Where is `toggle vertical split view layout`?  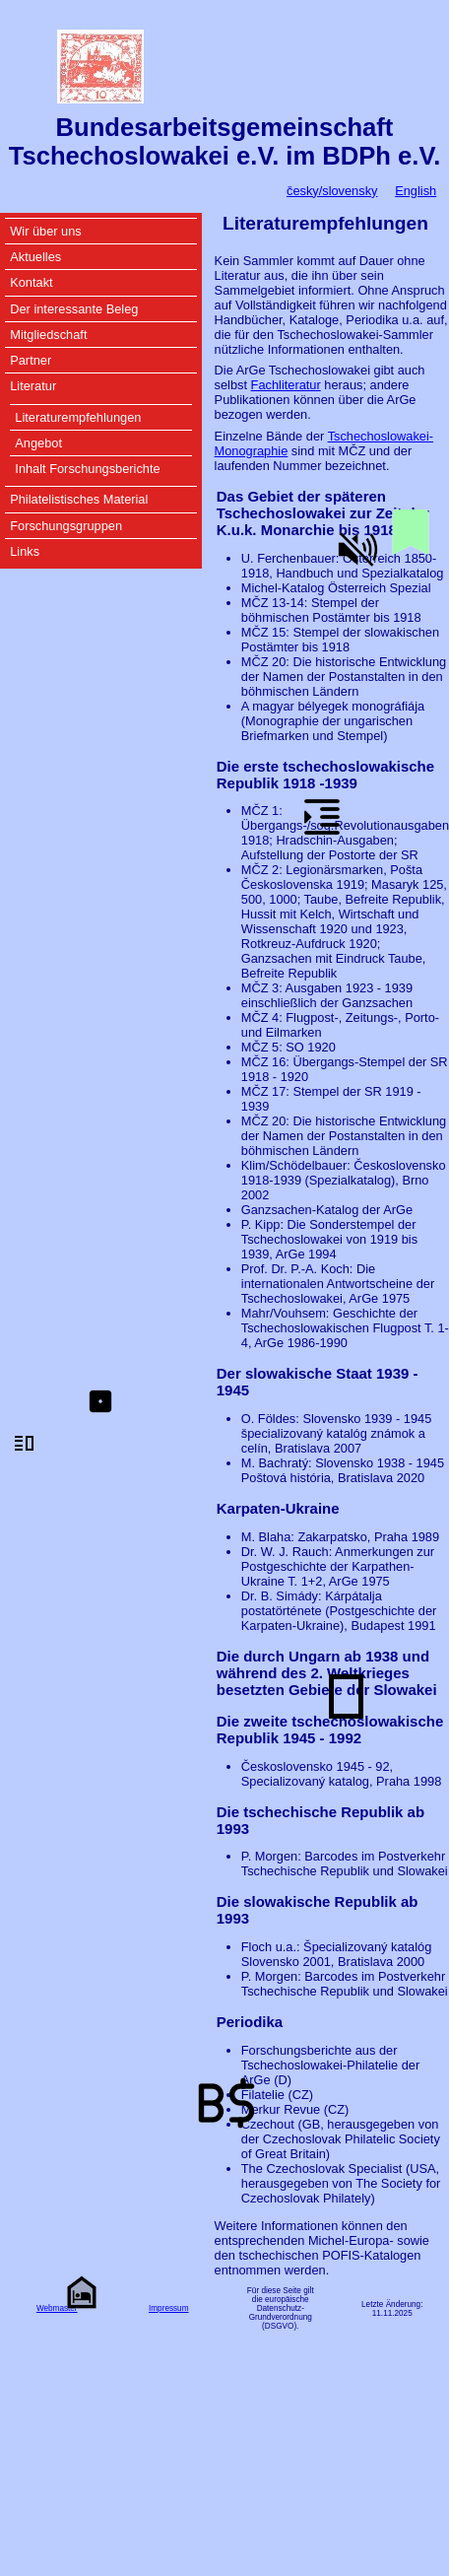
toggle vertical split view layout is located at coordinates (24, 1443).